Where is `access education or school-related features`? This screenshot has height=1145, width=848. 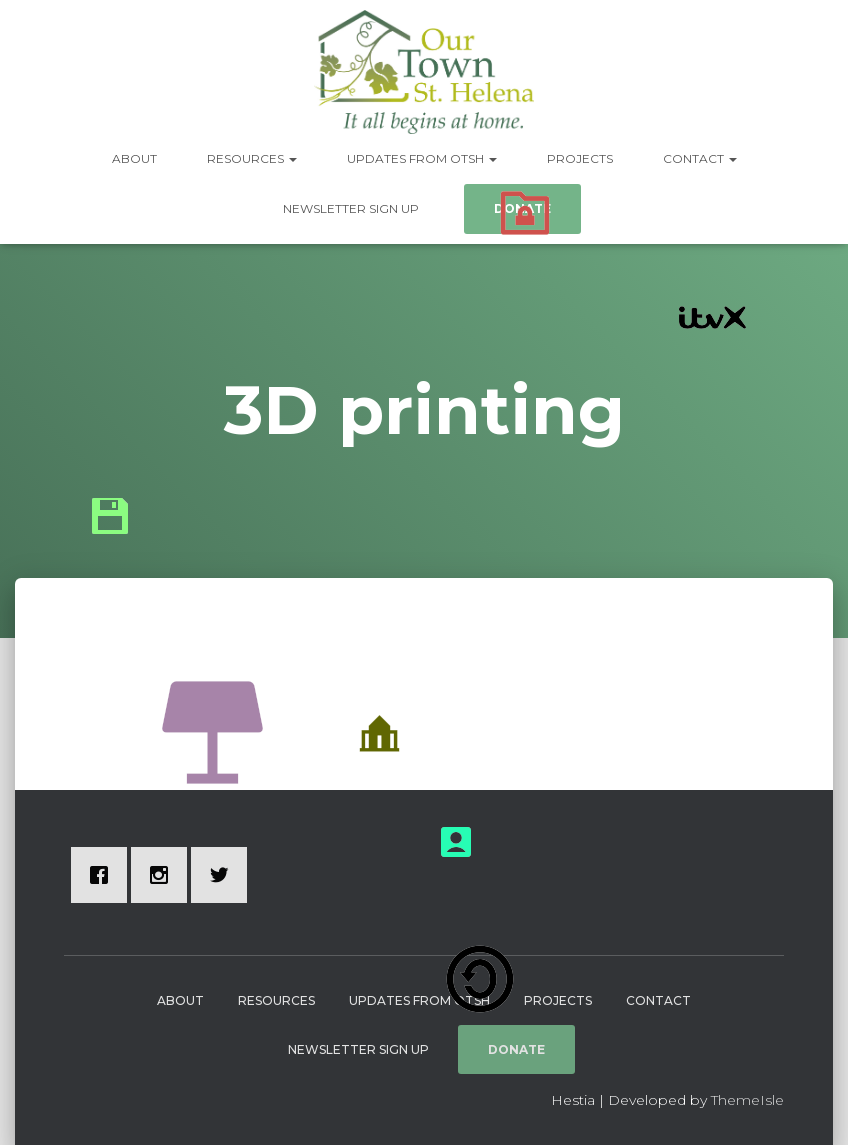 access education or school-related features is located at coordinates (379, 735).